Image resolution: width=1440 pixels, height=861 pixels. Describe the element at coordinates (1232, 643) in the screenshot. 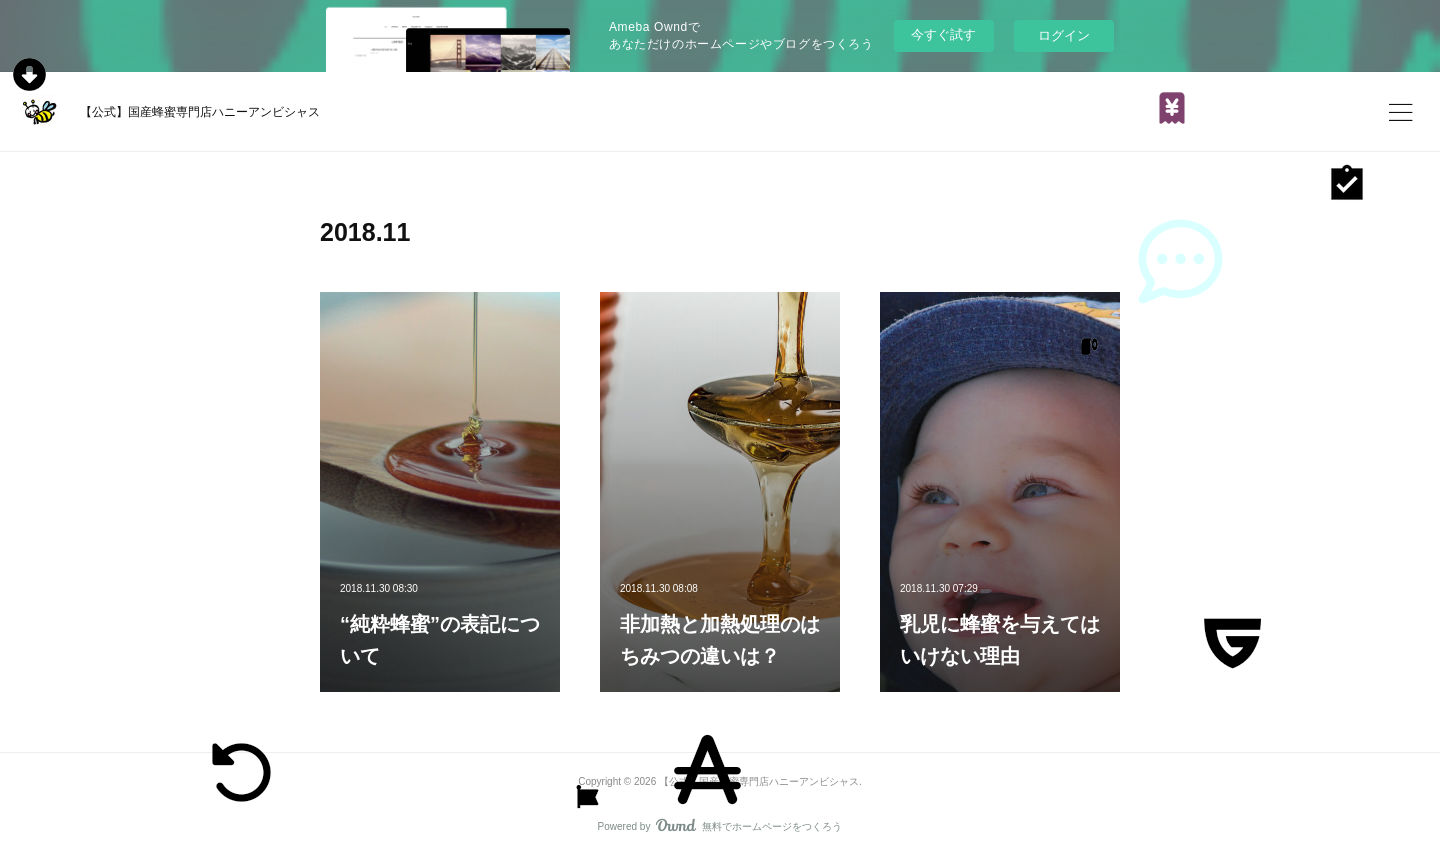

I see `open the Guilded app` at that location.